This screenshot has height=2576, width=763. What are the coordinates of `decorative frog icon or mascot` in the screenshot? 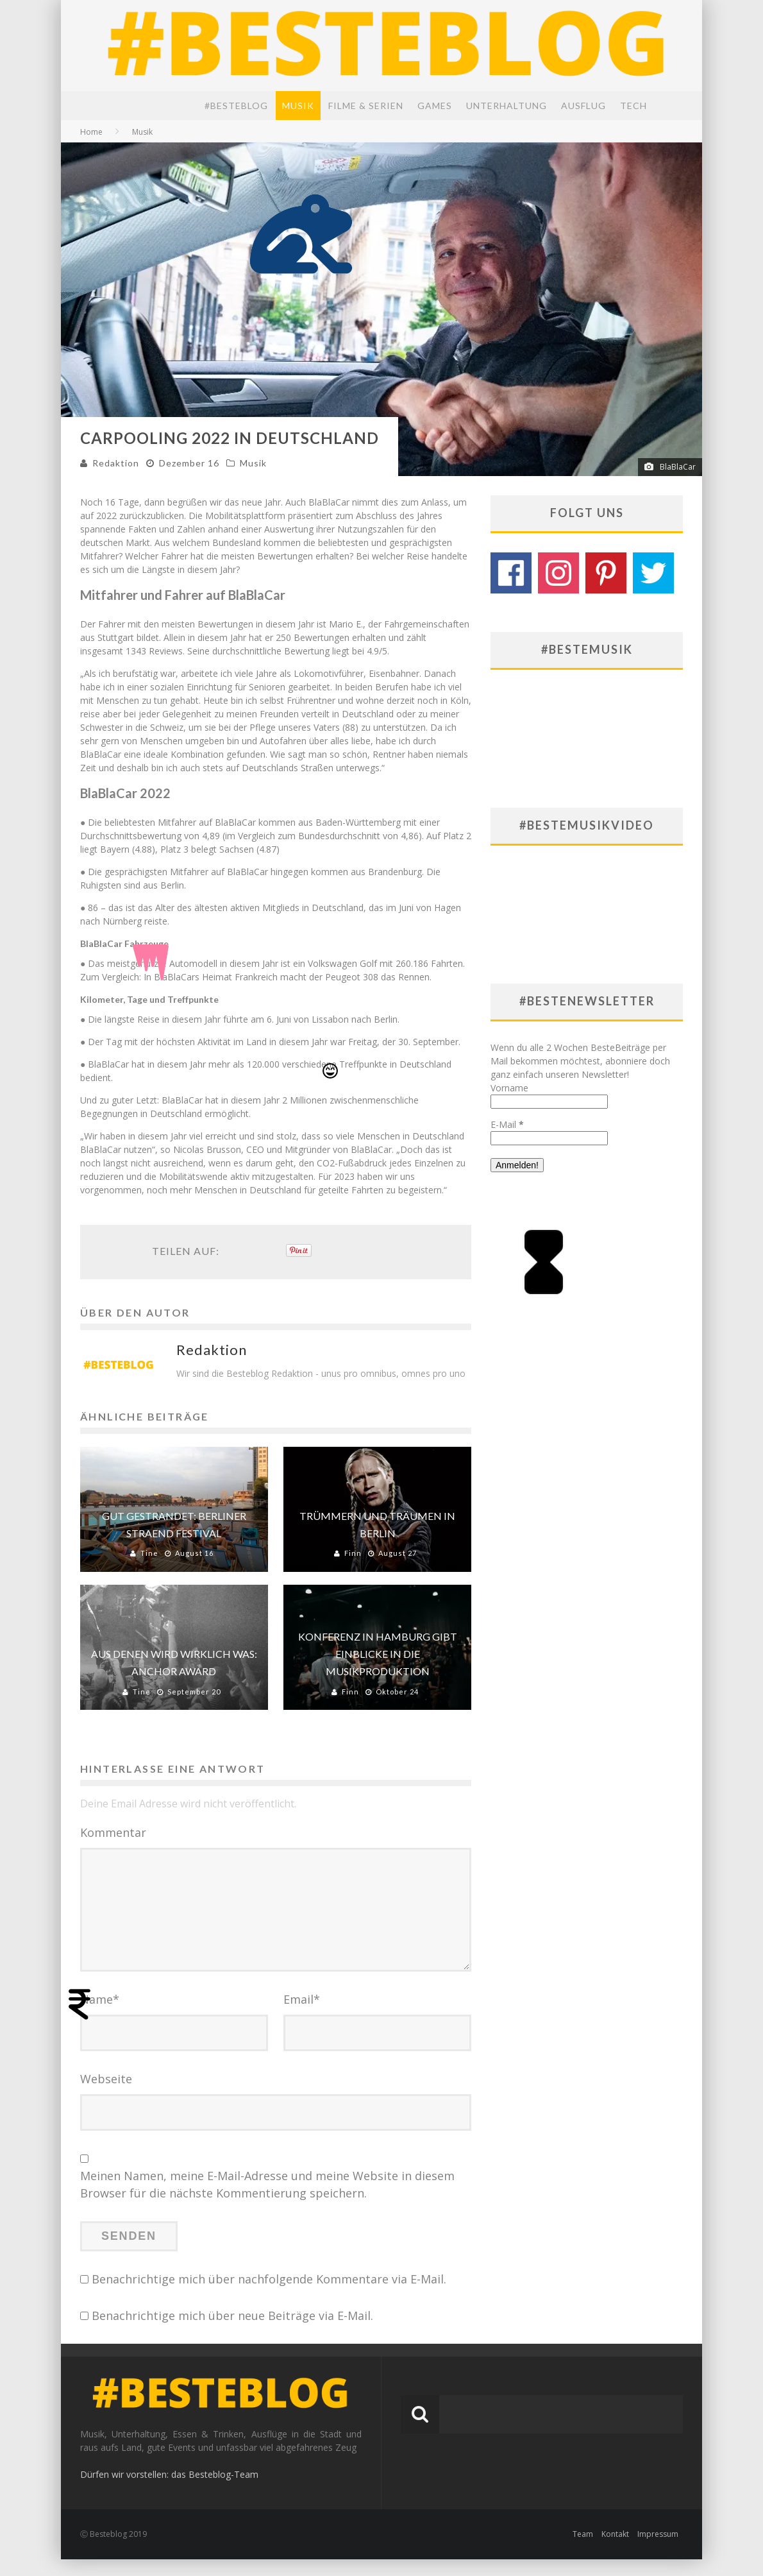 It's located at (301, 234).